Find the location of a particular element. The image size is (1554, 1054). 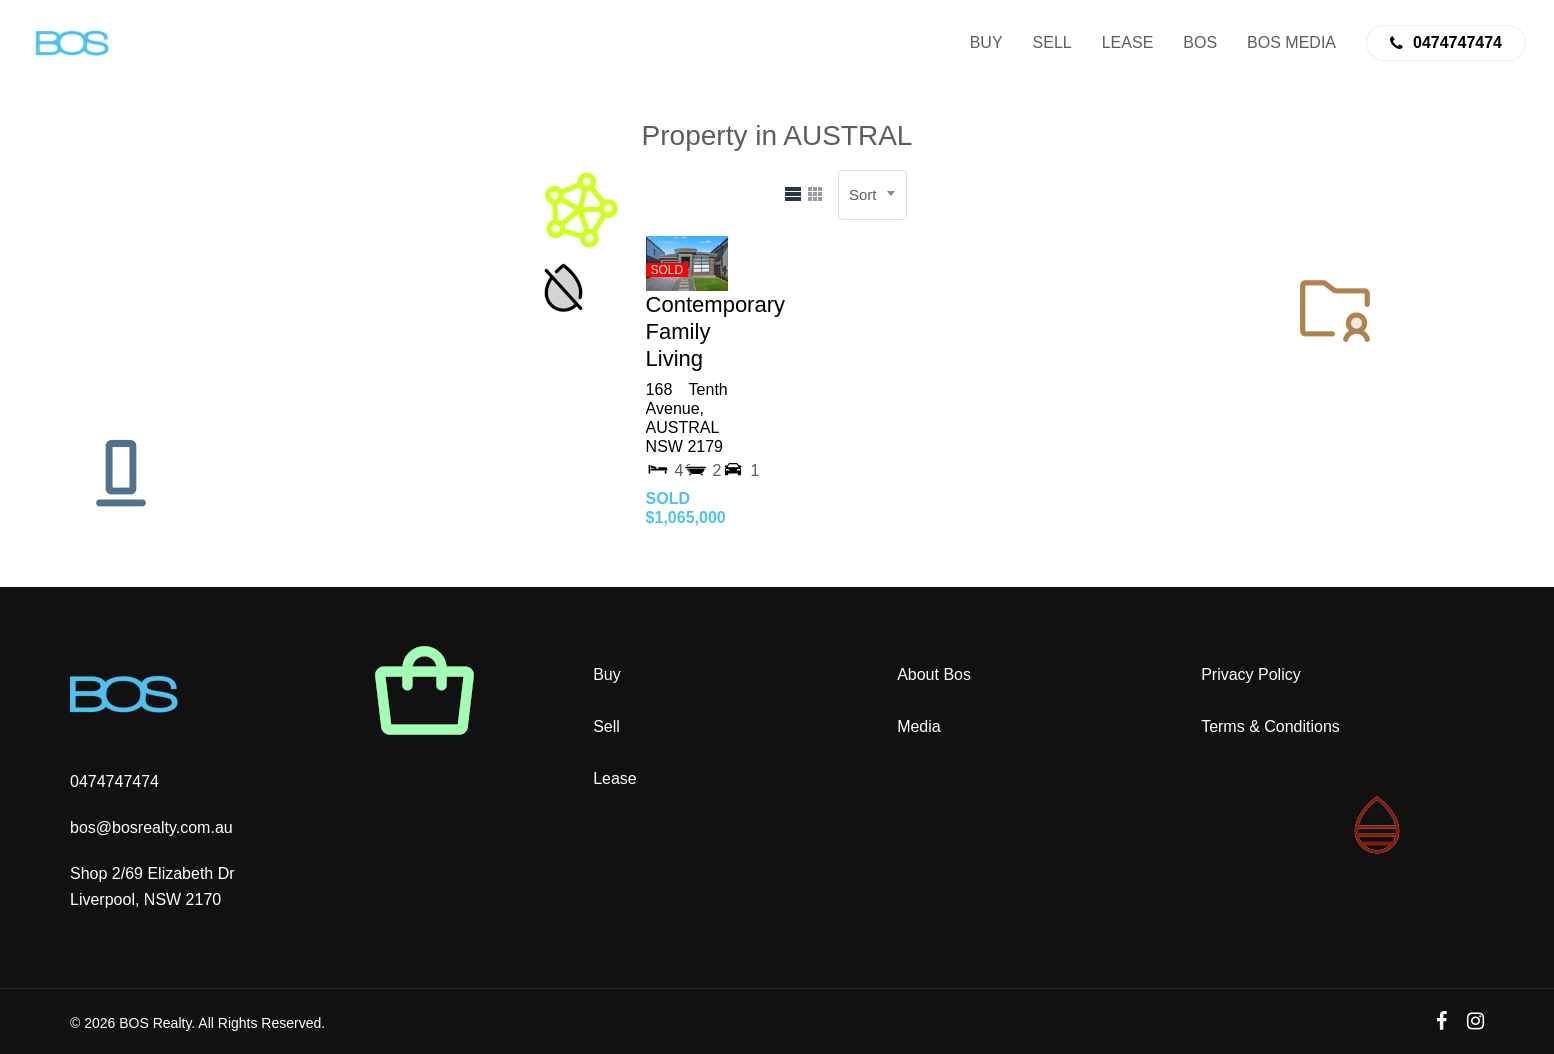

disable water or liquid detection is located at coordinates (563, 289).